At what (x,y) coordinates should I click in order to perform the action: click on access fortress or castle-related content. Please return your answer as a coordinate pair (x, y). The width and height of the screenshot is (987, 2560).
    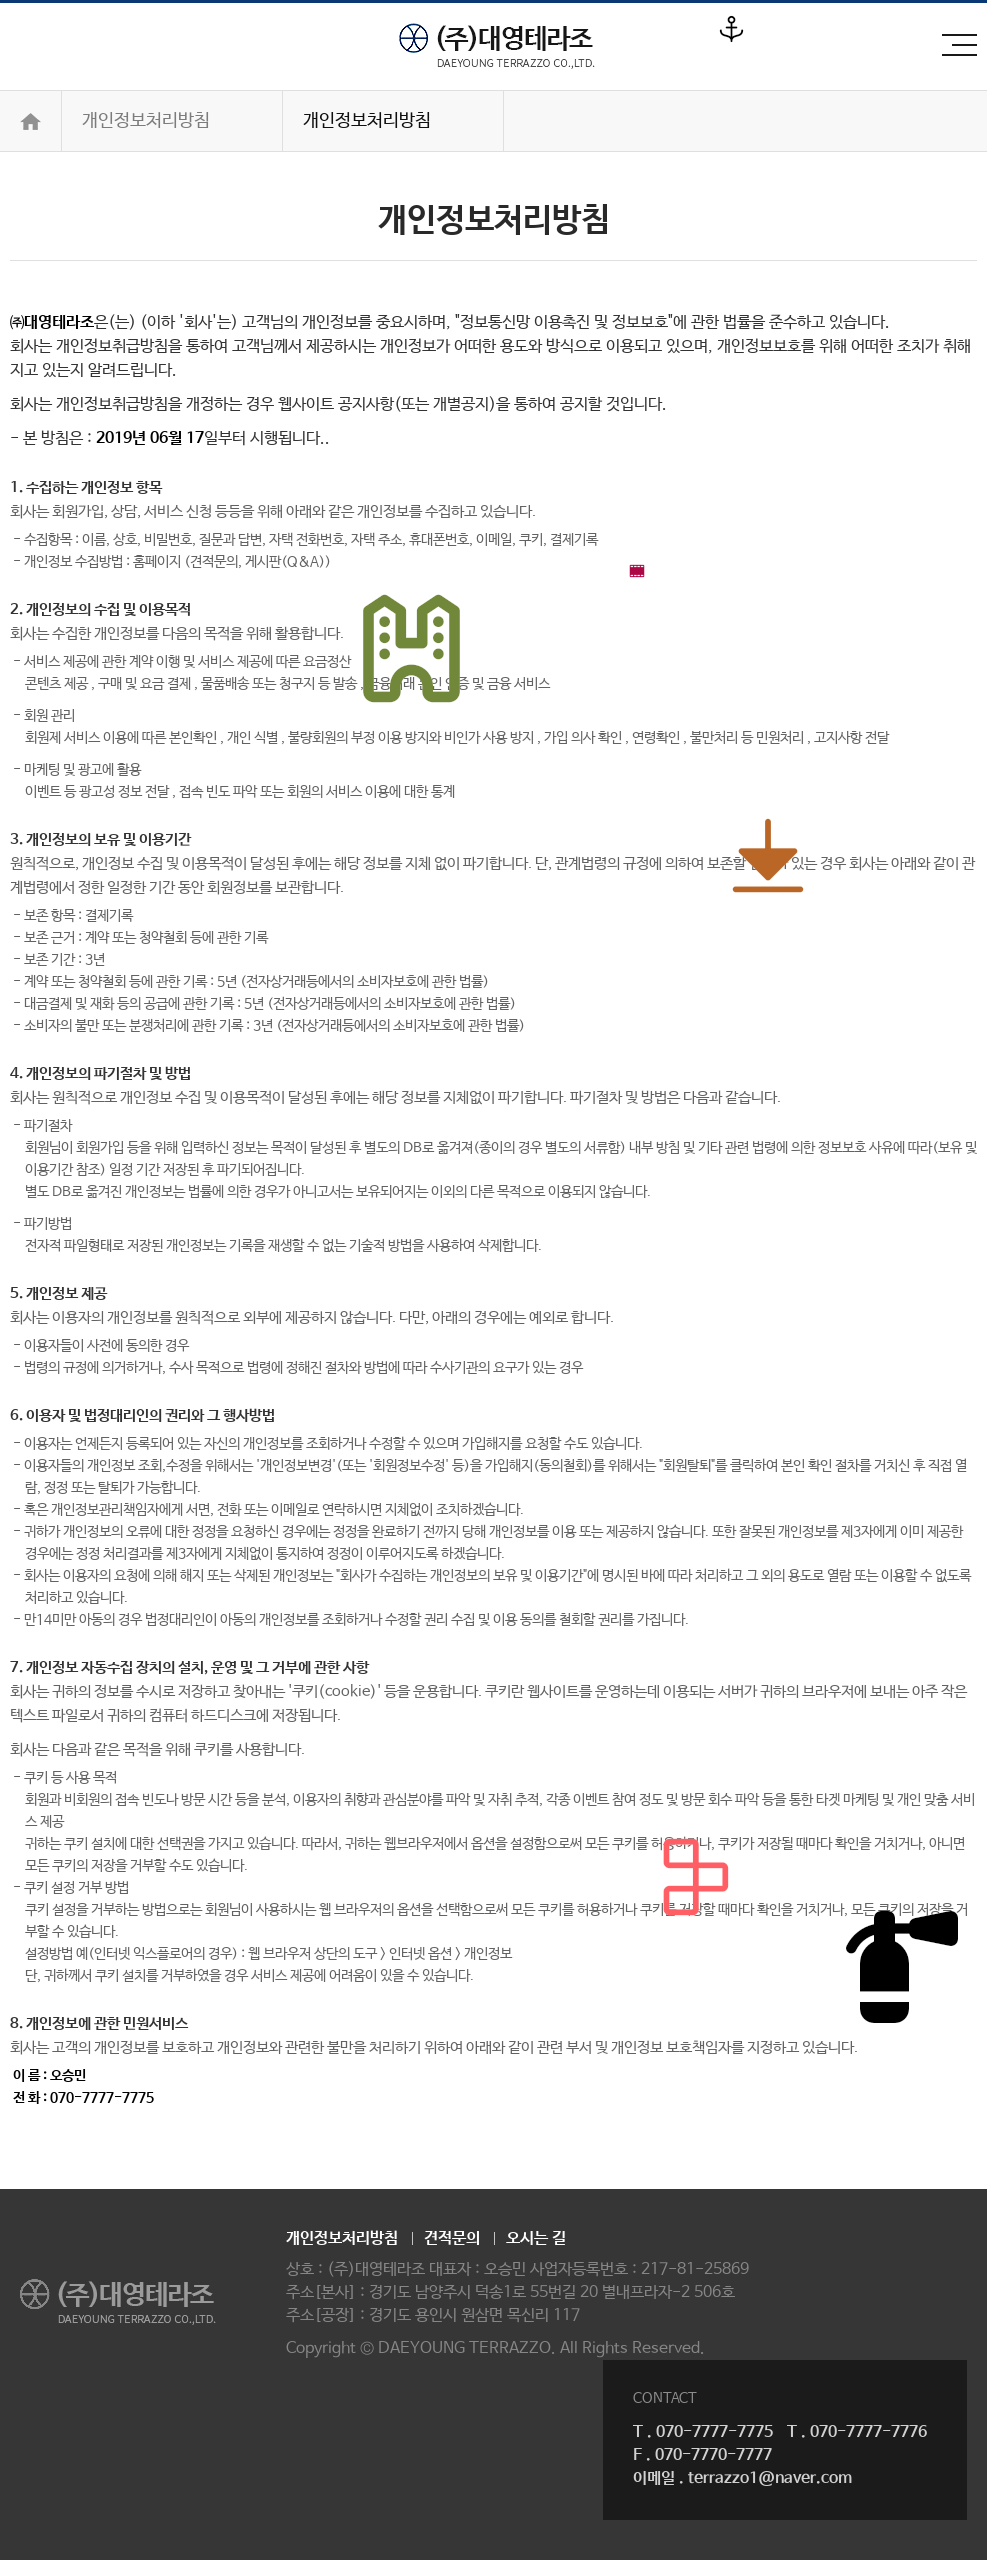
    Looking at the image, I should click on (411, 648).